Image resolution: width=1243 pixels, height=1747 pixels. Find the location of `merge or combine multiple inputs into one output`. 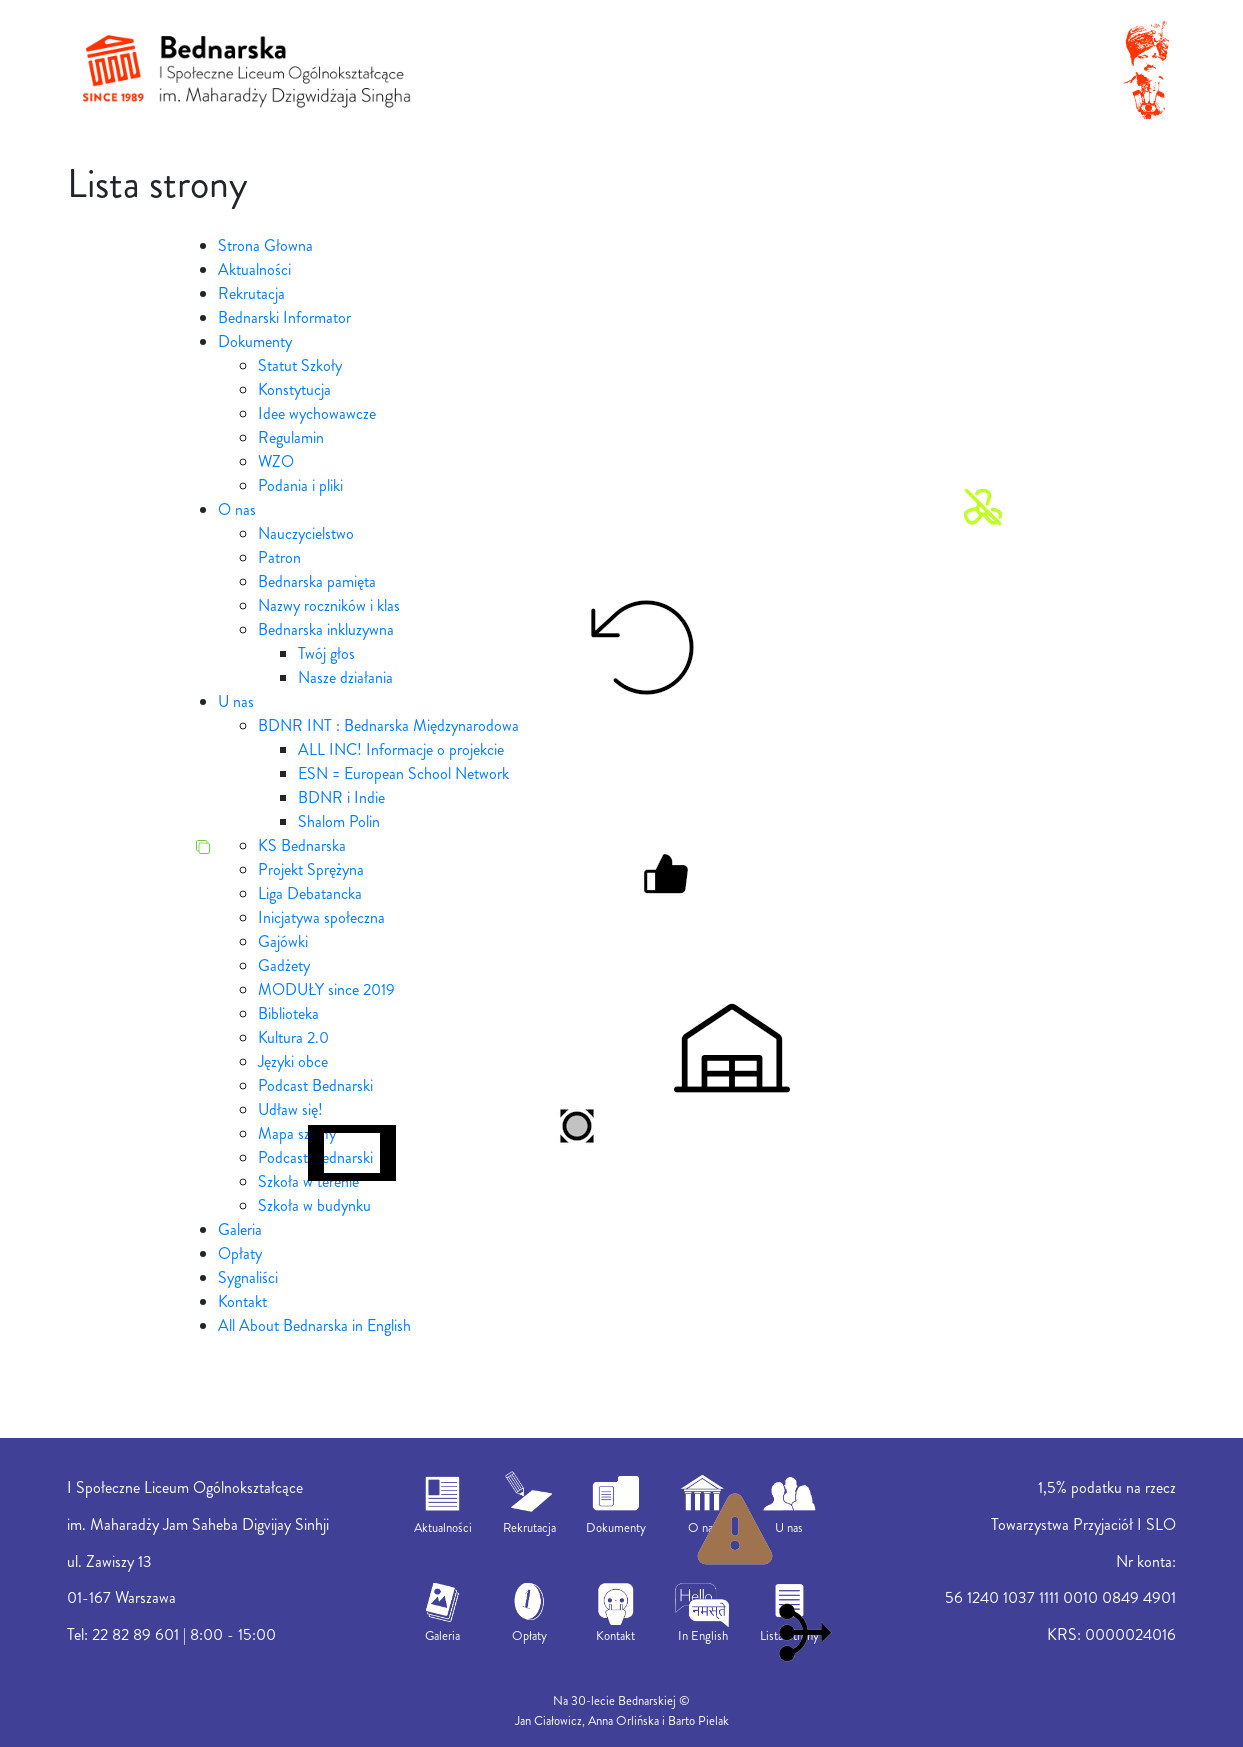

merge or combine multiple inputs into one output is located at coordinates (805, 1632).